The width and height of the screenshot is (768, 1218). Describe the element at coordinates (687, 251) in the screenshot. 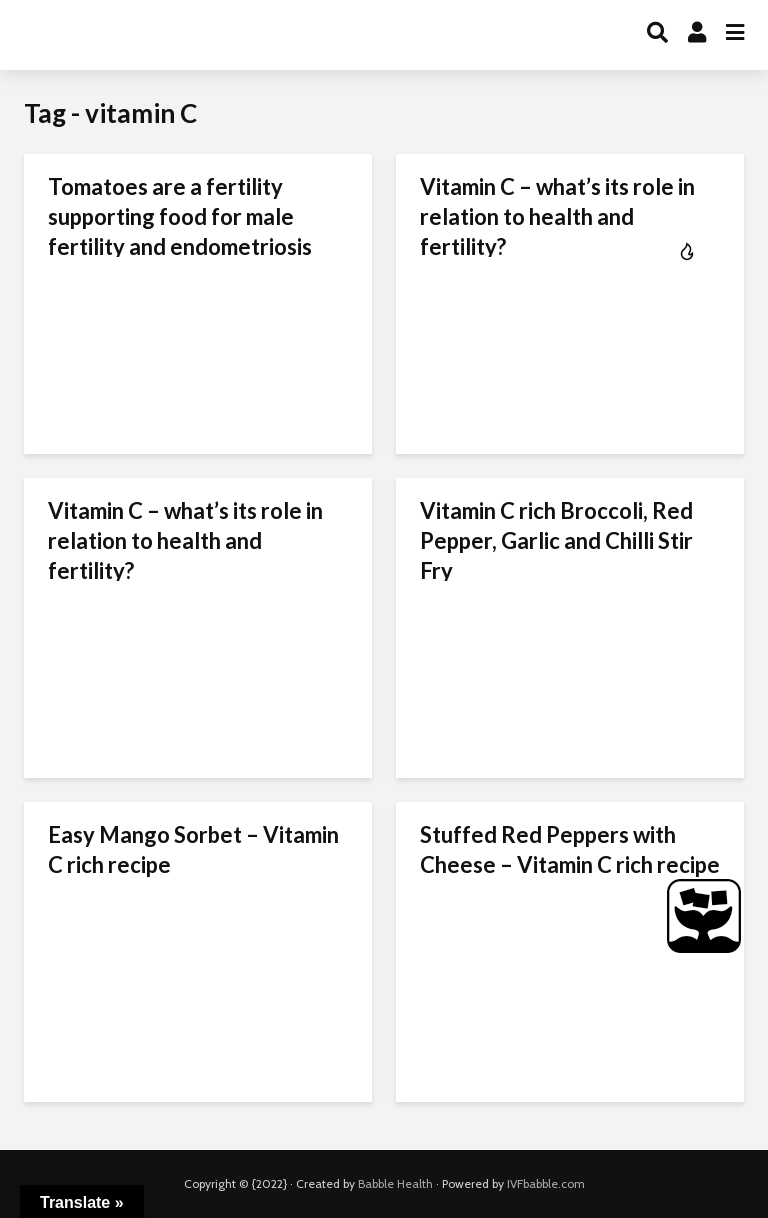

I see `view trending or hot content` at that location.